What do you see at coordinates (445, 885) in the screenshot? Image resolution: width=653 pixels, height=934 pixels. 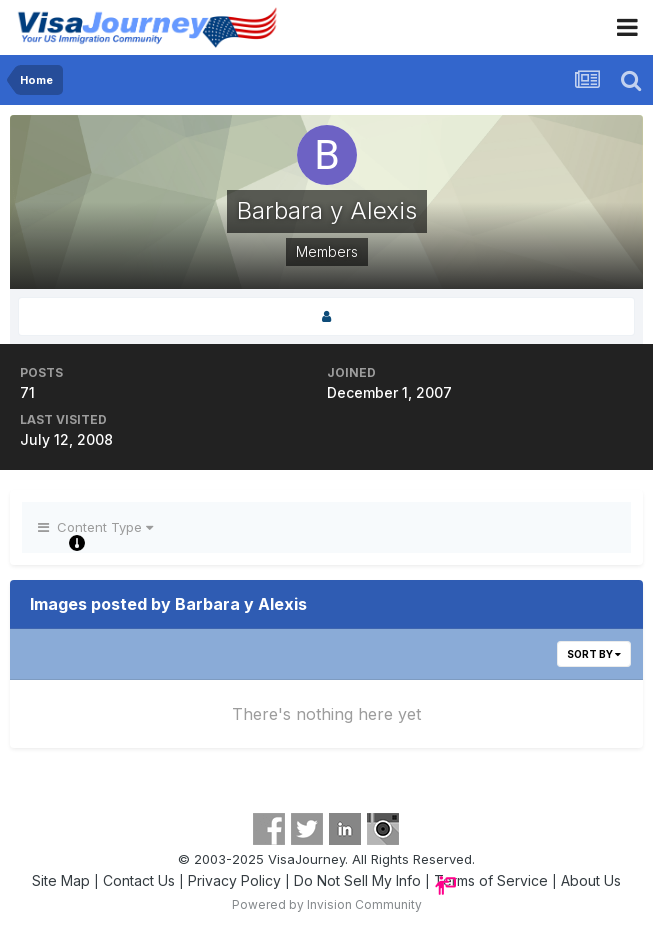 I see `access presentation or teaching mode` at bounding box center [445, 885].